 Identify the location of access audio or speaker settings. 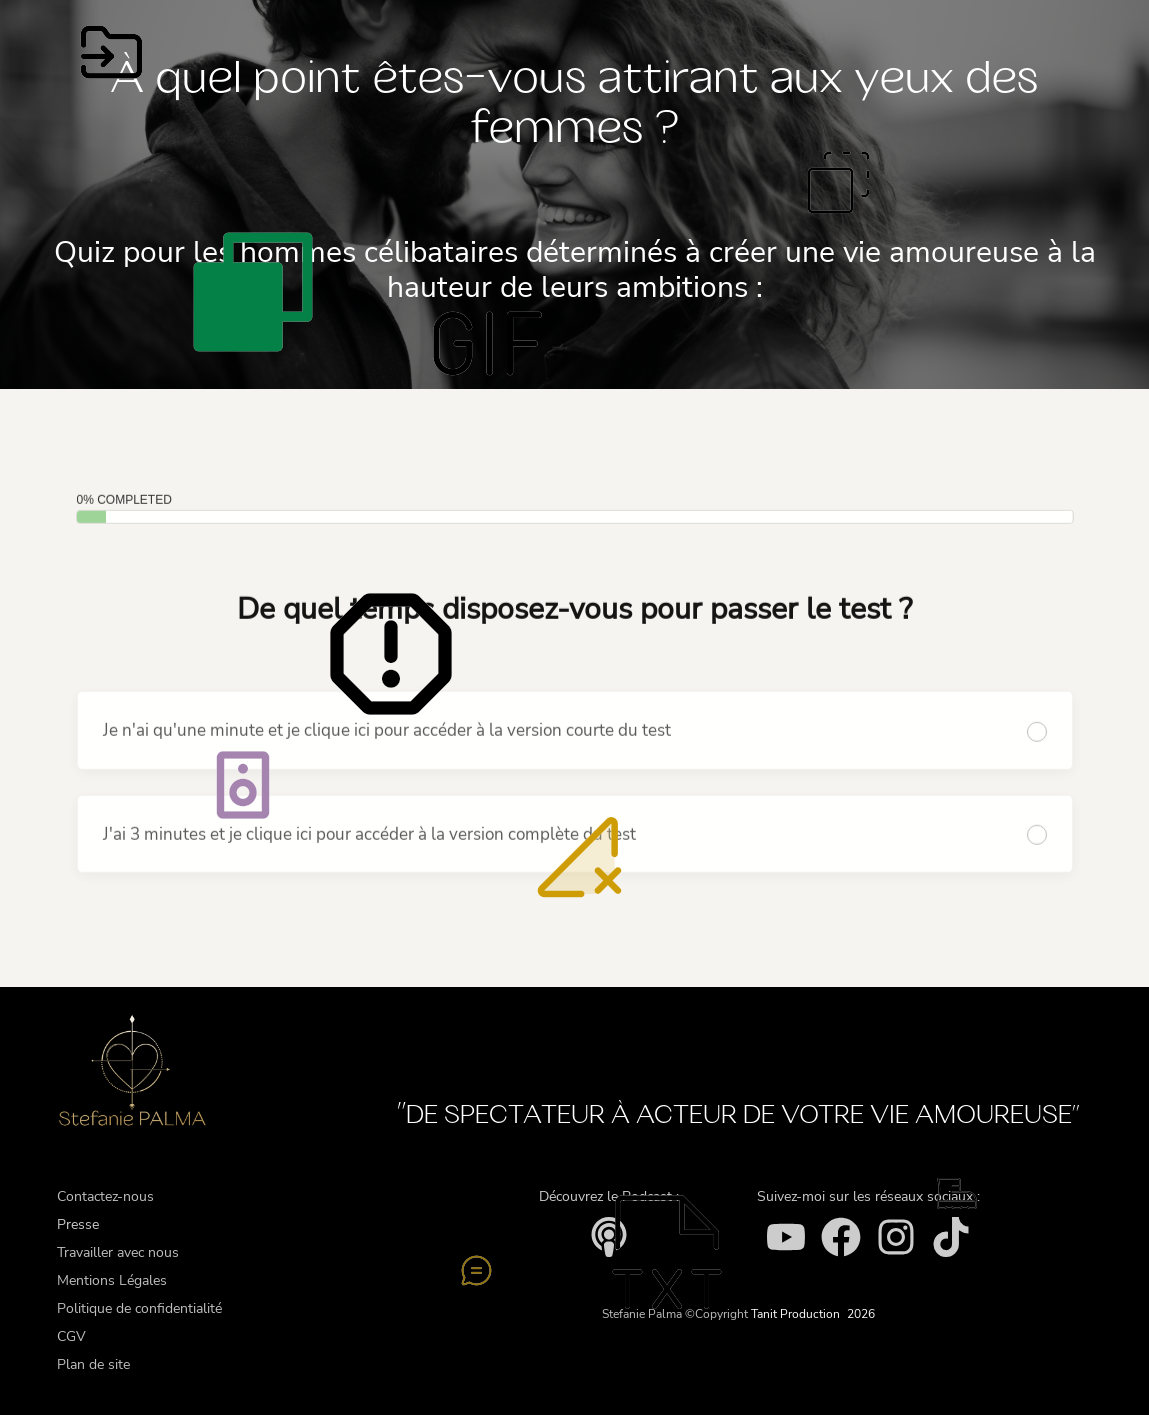
(243, 785).